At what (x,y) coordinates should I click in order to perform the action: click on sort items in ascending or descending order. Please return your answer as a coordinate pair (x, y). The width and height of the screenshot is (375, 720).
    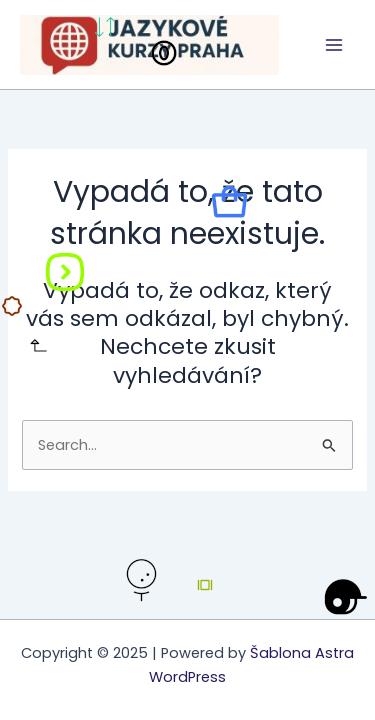
    Looking at the image, I should click on (105, 27).